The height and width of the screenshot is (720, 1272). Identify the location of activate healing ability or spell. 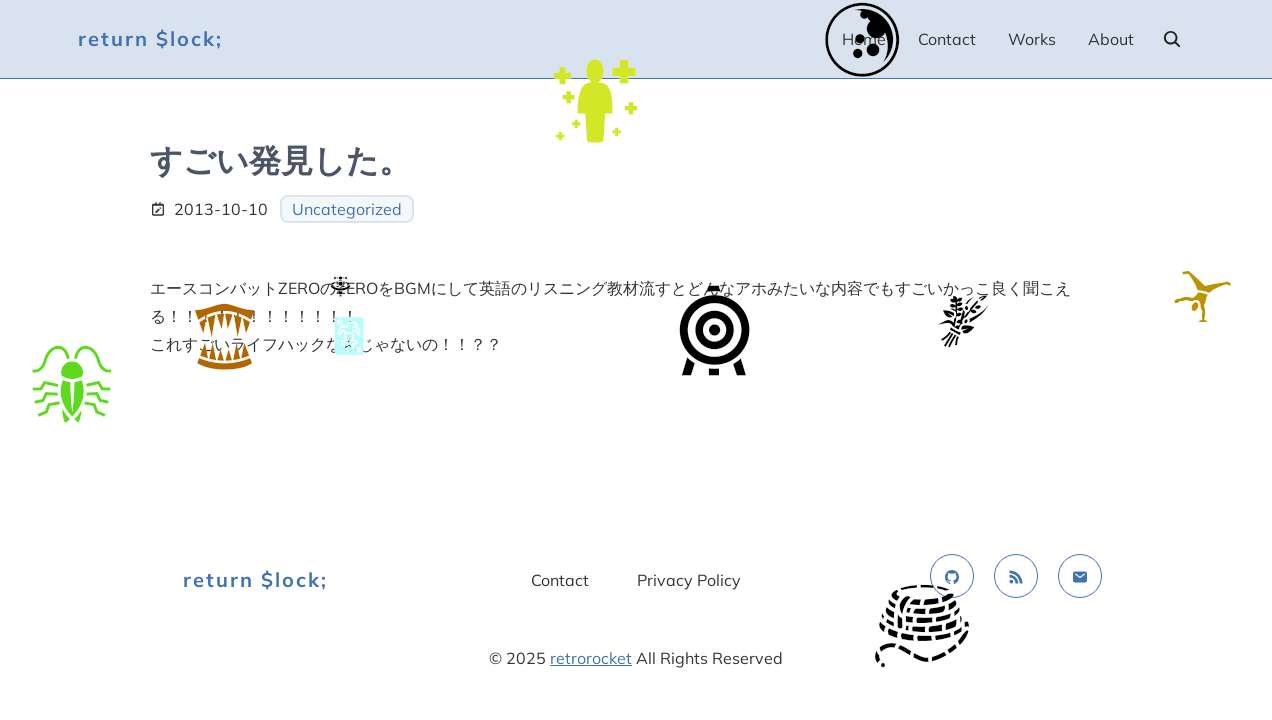
(595, 101).